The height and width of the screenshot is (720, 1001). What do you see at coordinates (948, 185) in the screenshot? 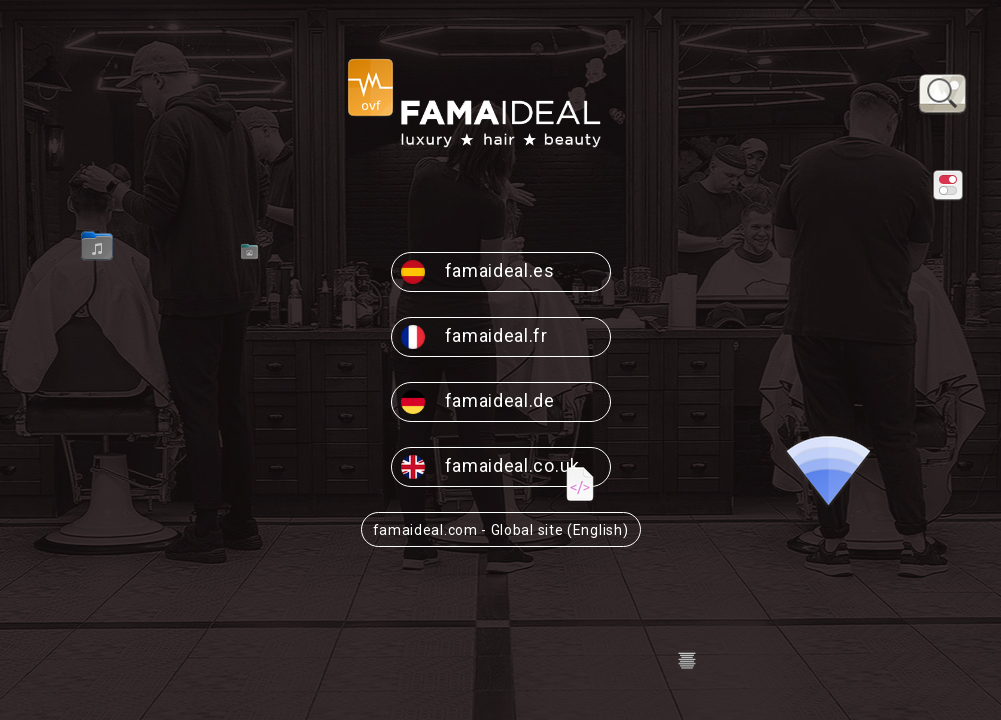
I see `open system settings or preferences` at bounding box center [948, 185].